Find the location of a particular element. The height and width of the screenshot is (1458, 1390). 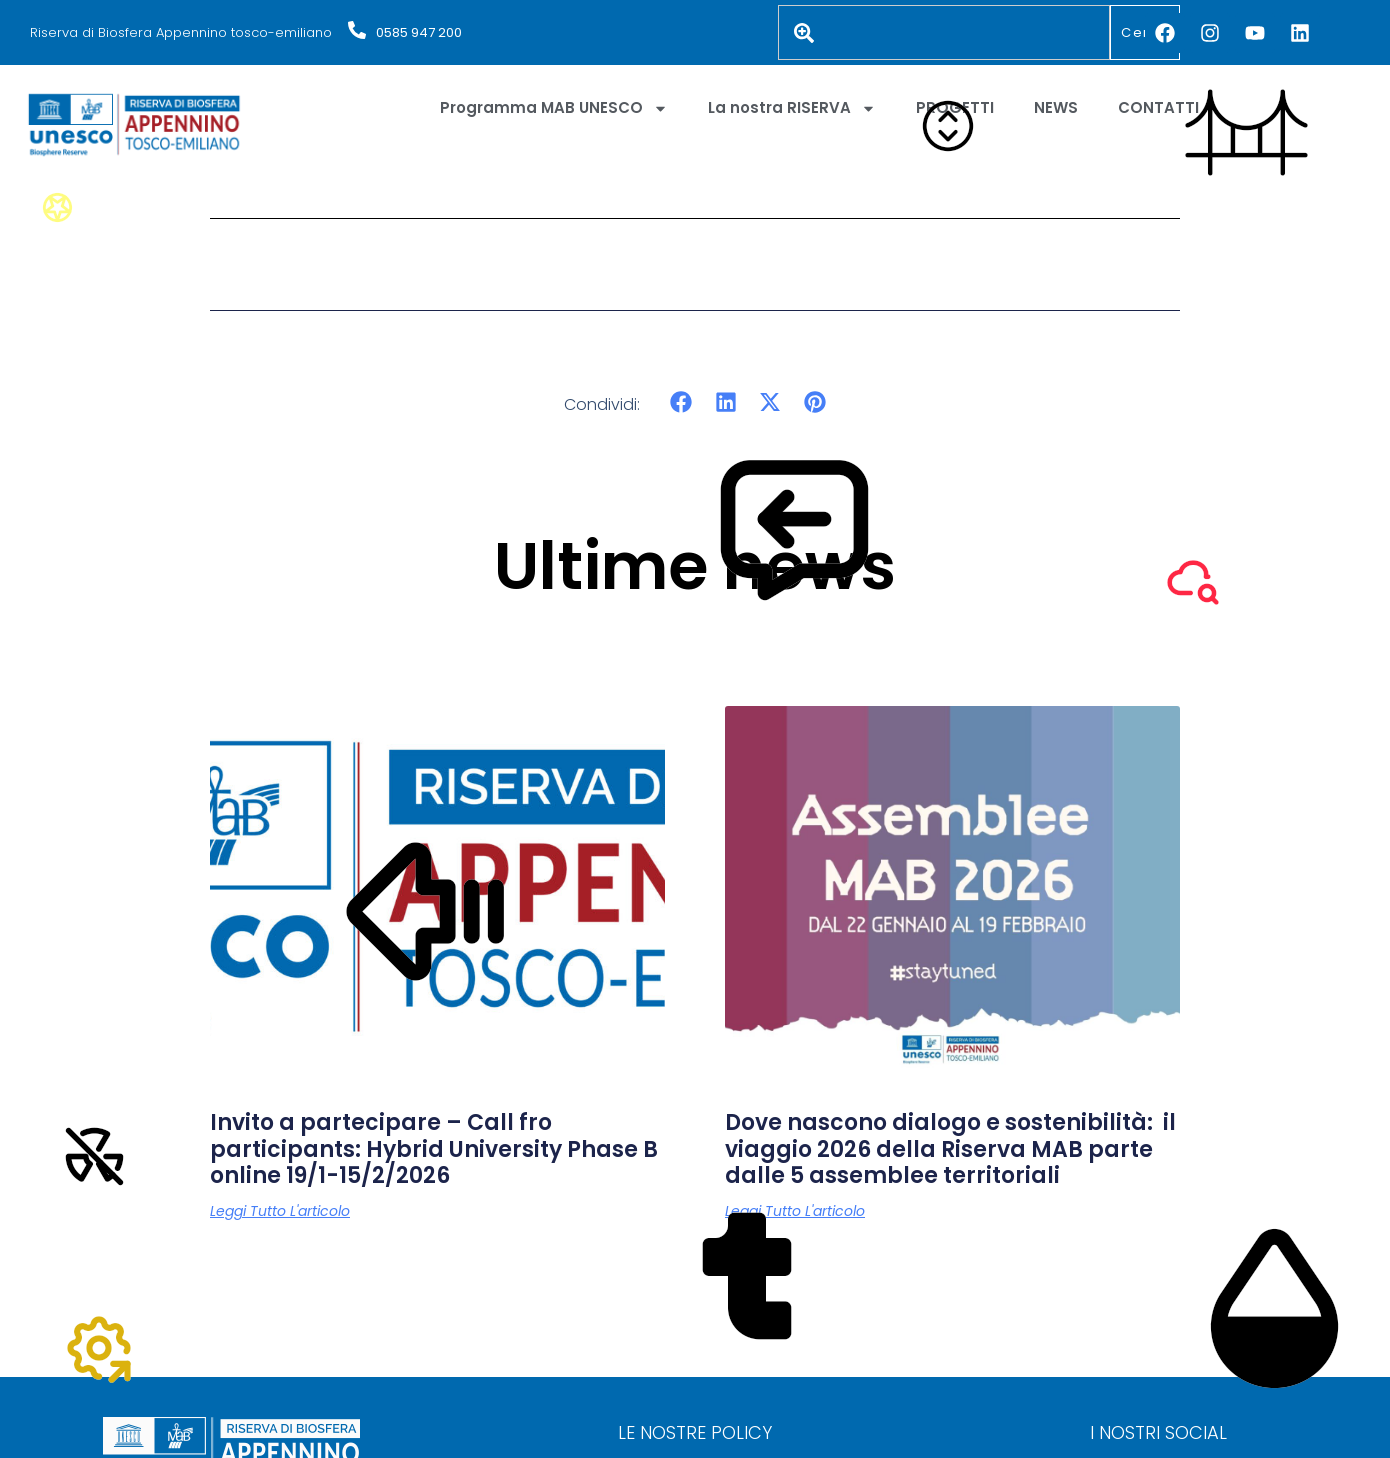

reply to a message is located at coordinates (794, 526).